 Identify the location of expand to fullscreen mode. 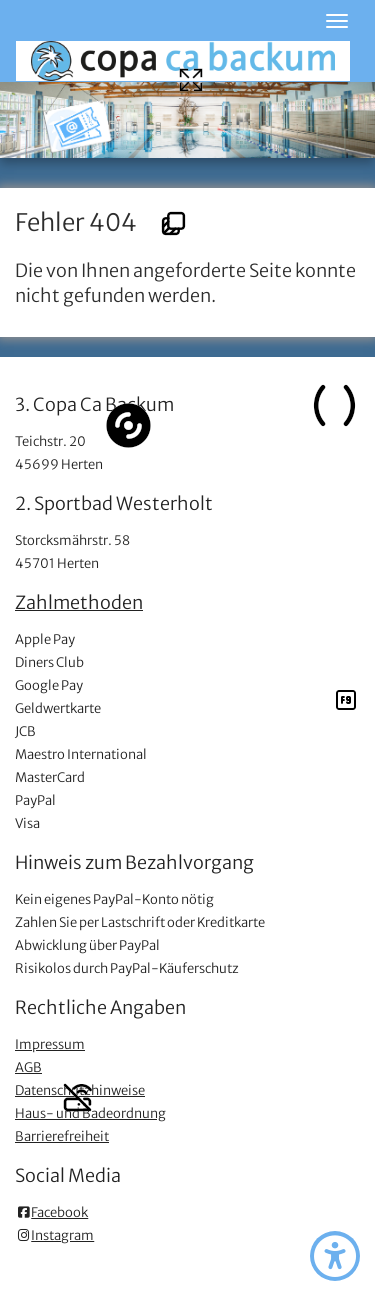
(191, 80).